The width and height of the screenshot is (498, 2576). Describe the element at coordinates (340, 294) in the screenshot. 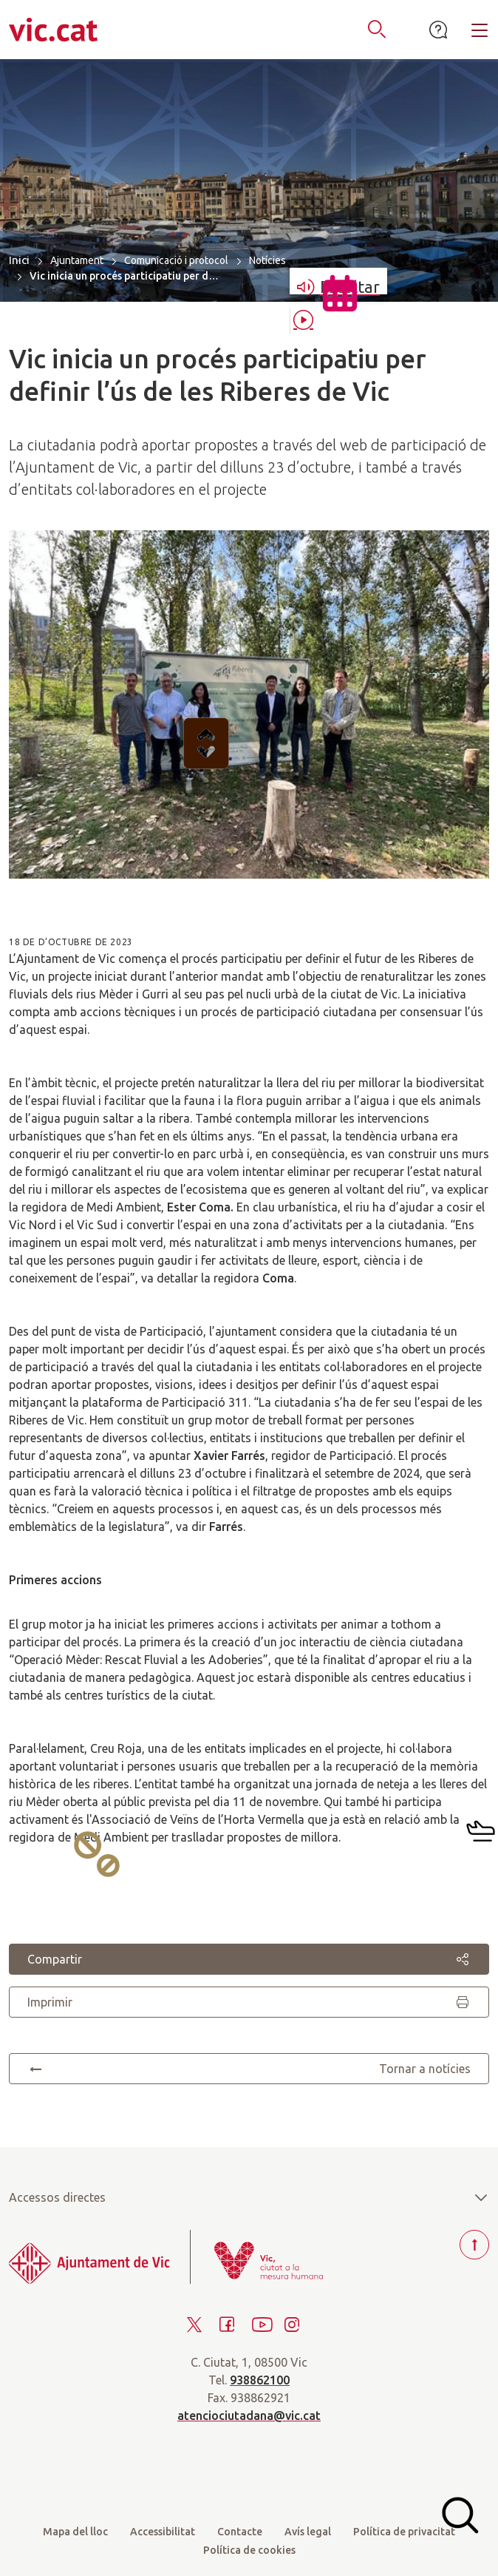

I see `view calendar or schedule` at that location.